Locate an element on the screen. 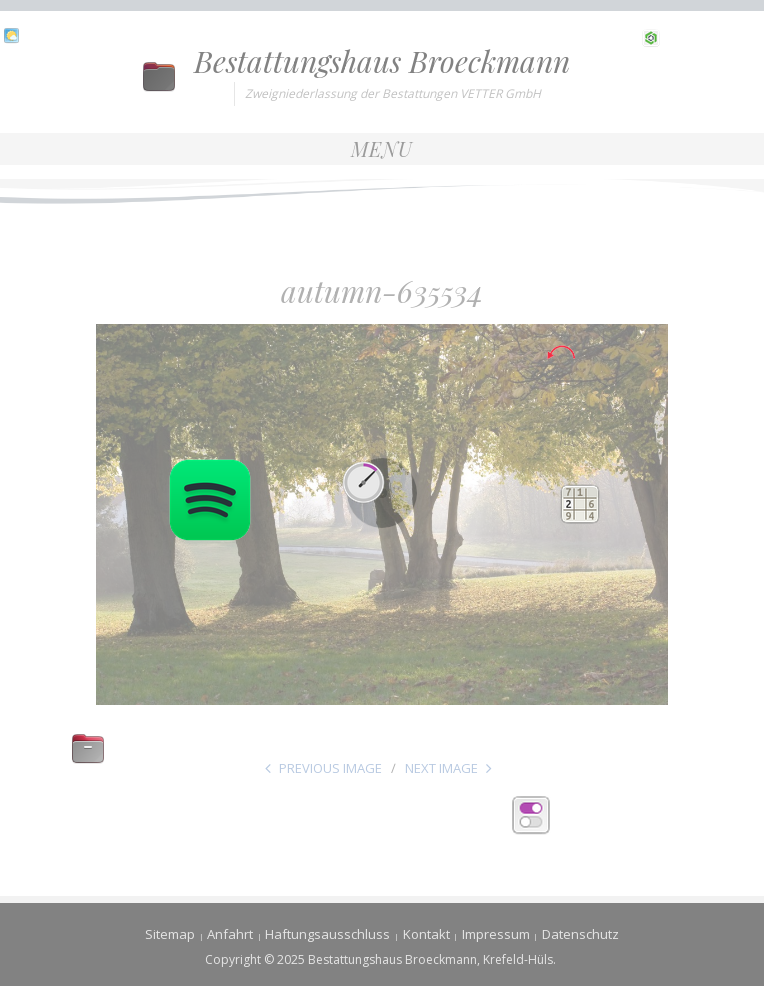 The image size is (764, 986). open sysprof system profiler application is located at coordinates (363, 482).